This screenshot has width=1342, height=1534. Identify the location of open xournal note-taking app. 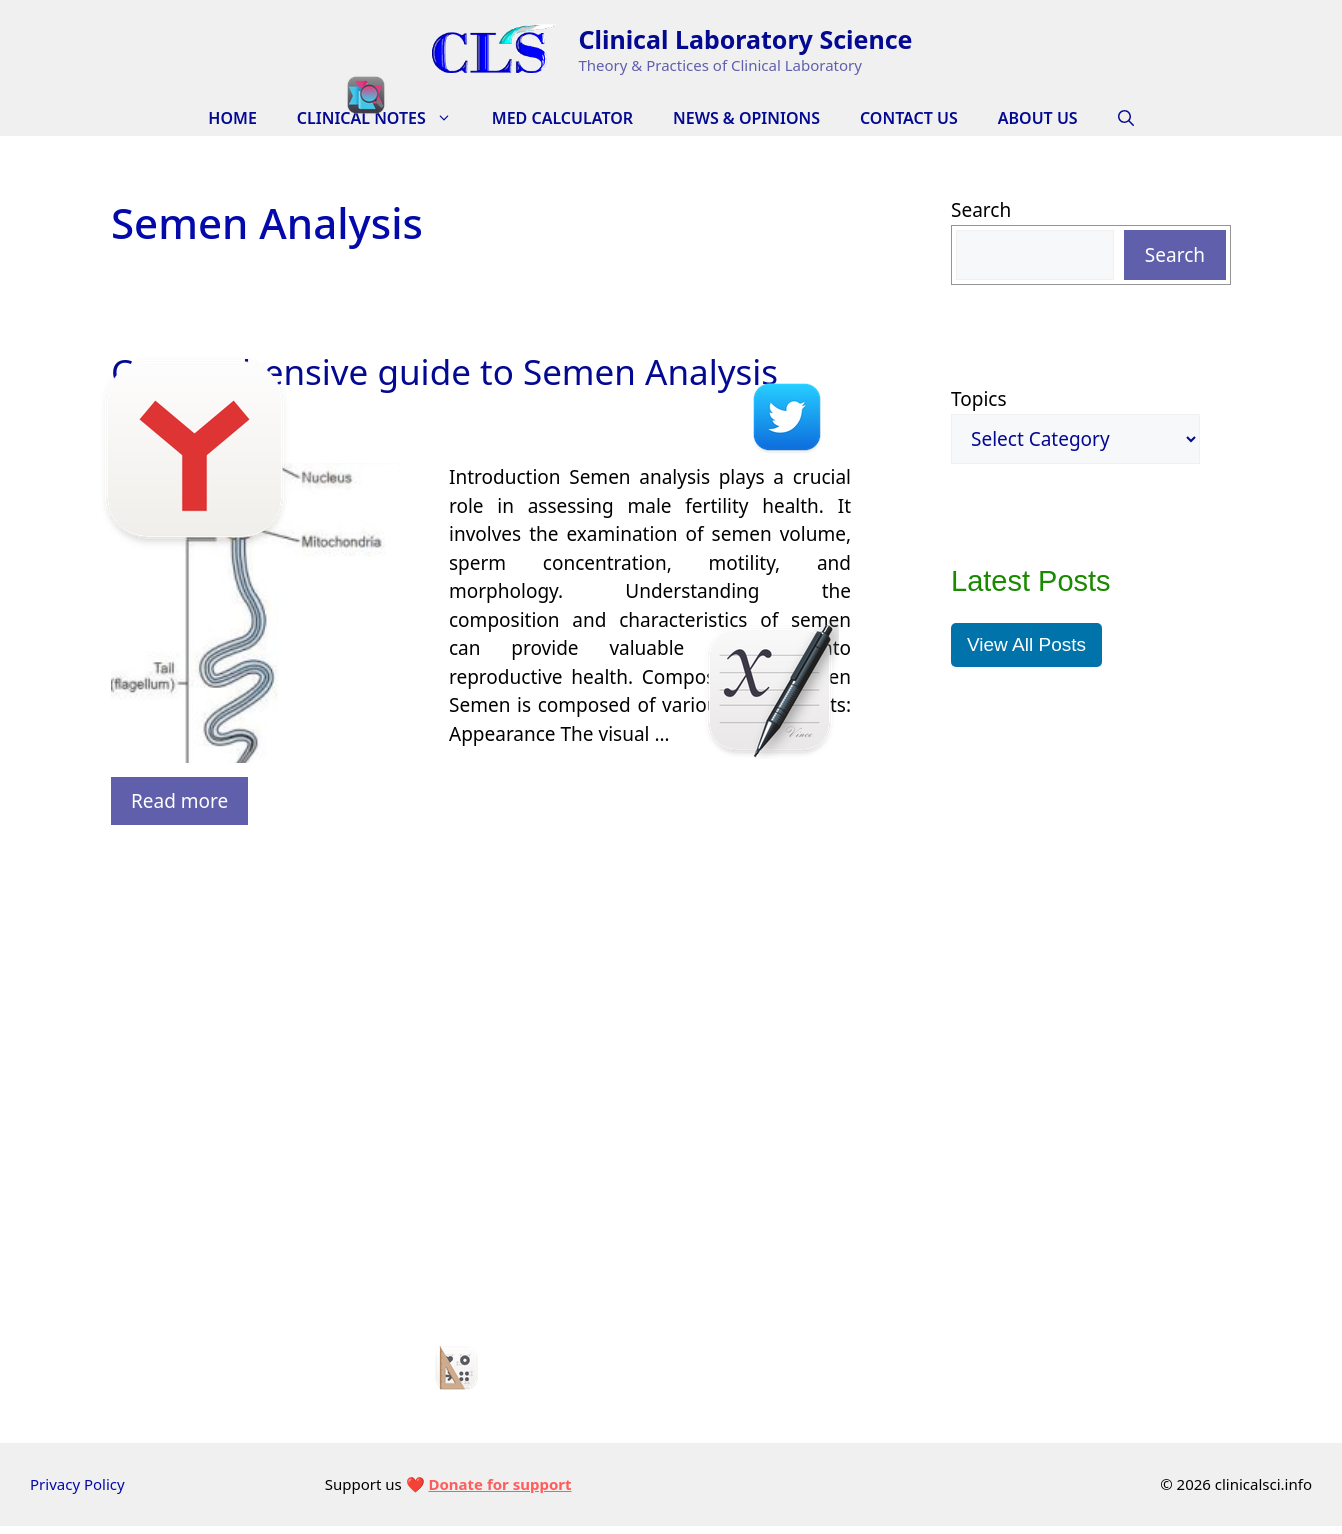
(769, 689).